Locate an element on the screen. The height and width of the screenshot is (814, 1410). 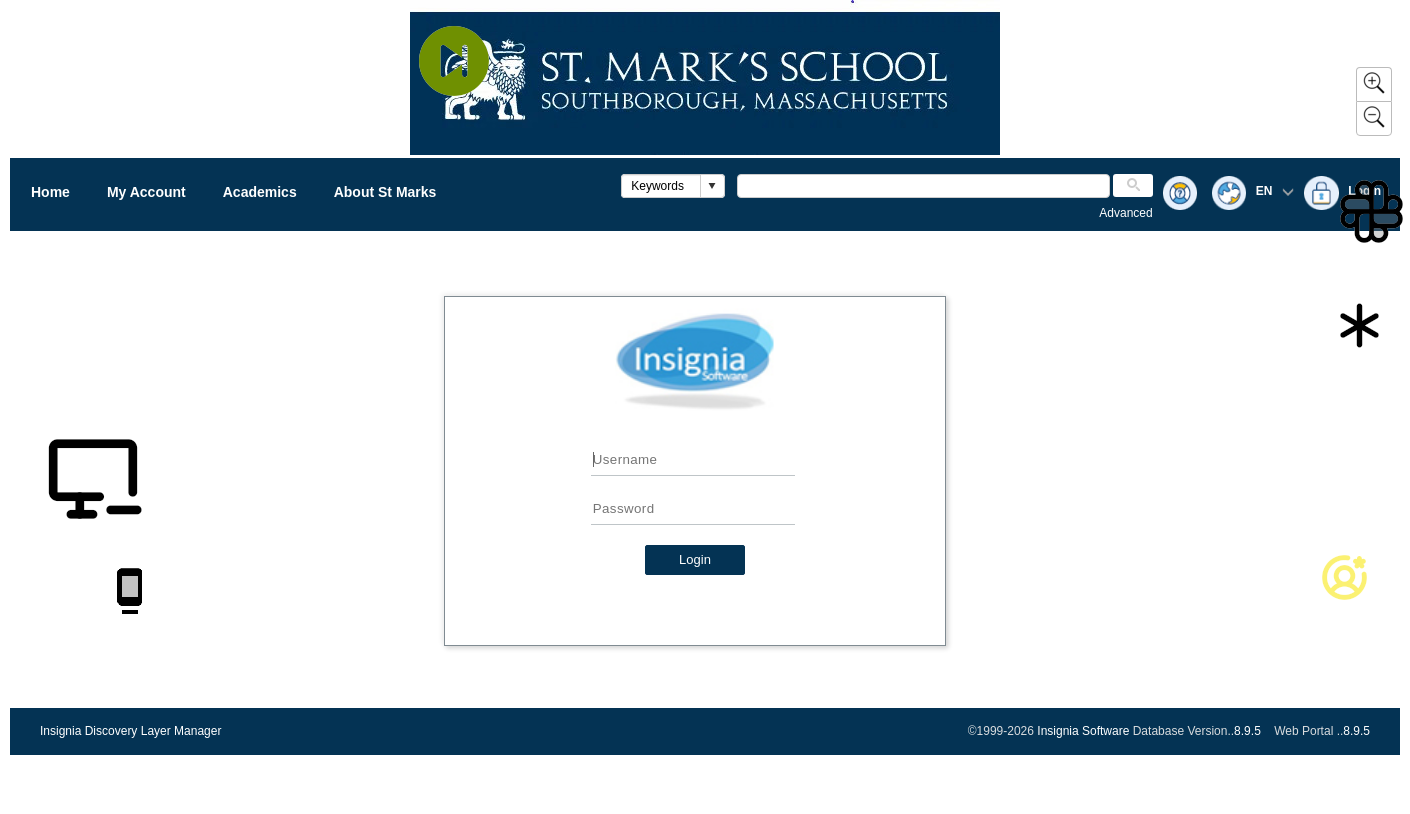
access user profile settings is located at coordinates (1344, 577).